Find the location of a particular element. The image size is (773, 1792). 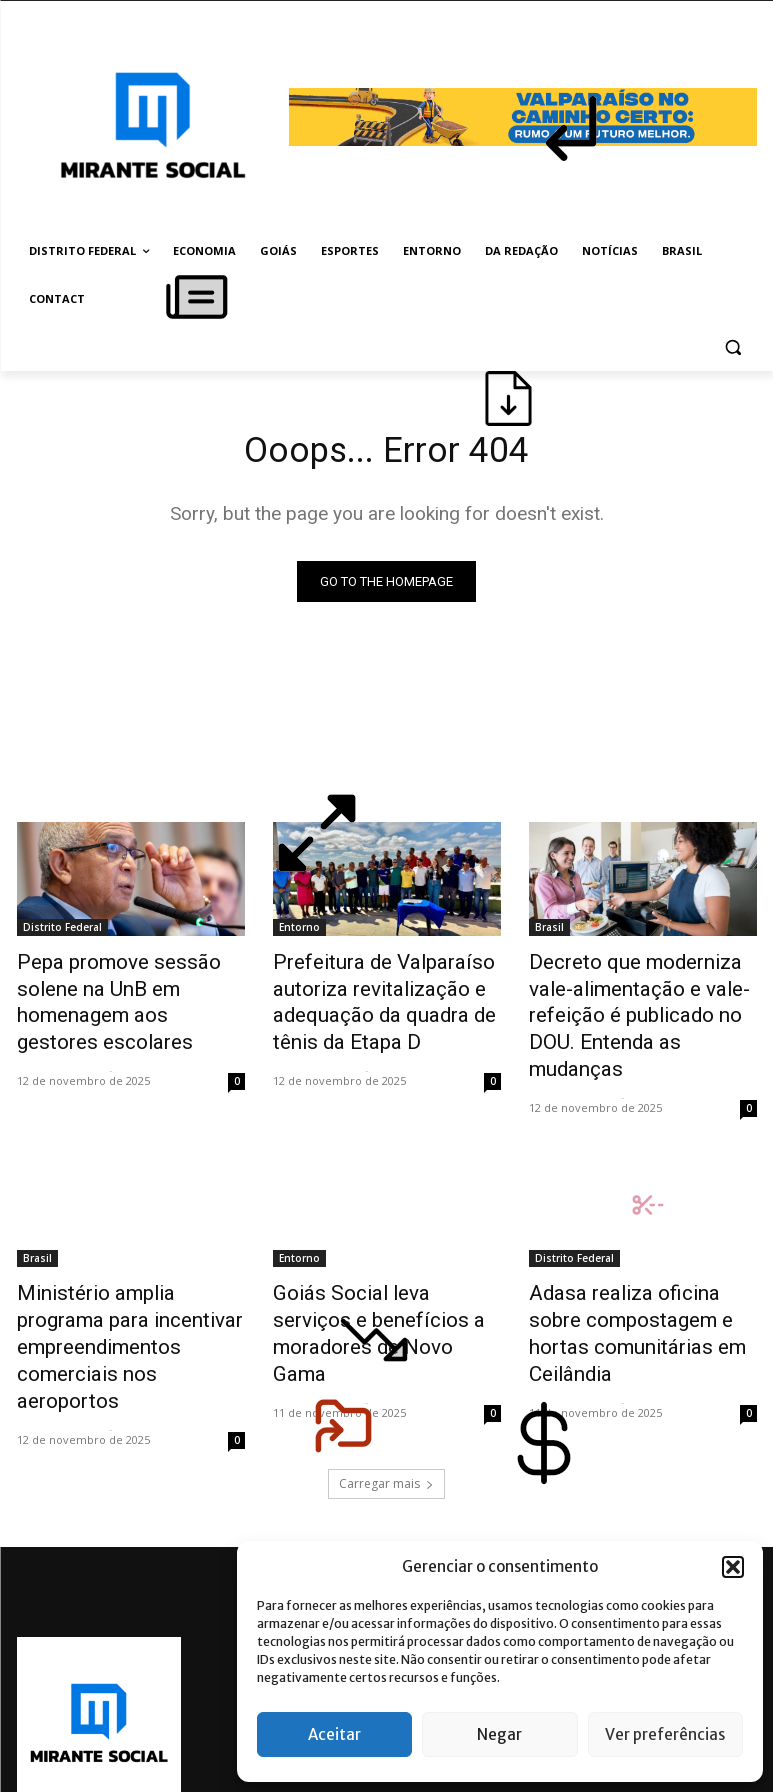

cut along the dotted line is located at coordinates (648, 1205).